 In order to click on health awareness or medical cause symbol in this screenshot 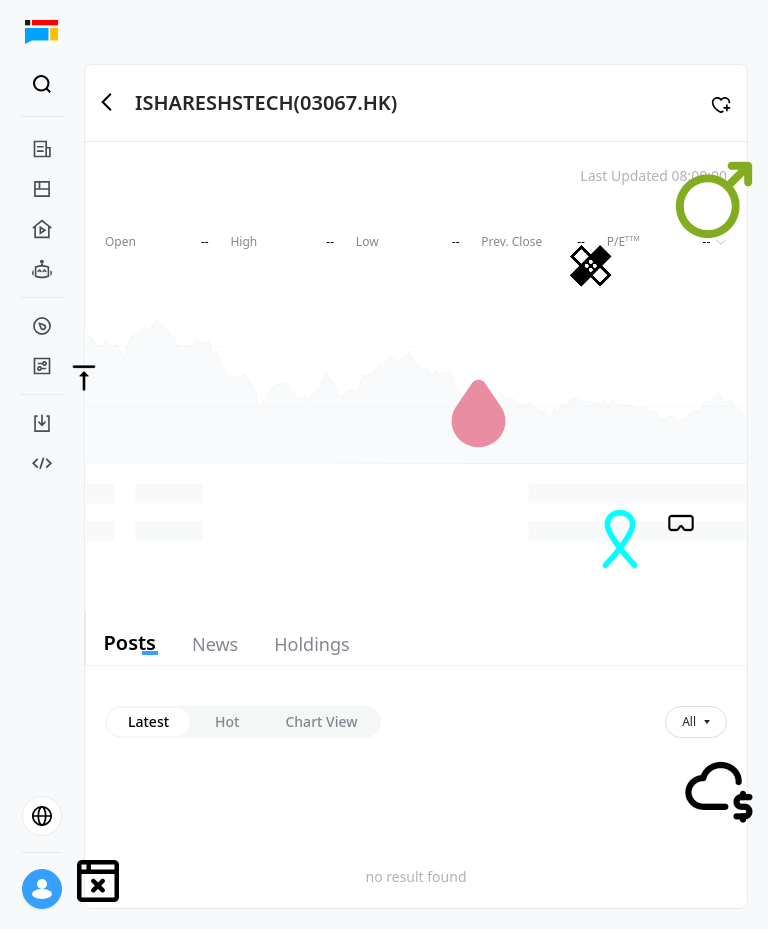, I will do `click(620, 539)`.